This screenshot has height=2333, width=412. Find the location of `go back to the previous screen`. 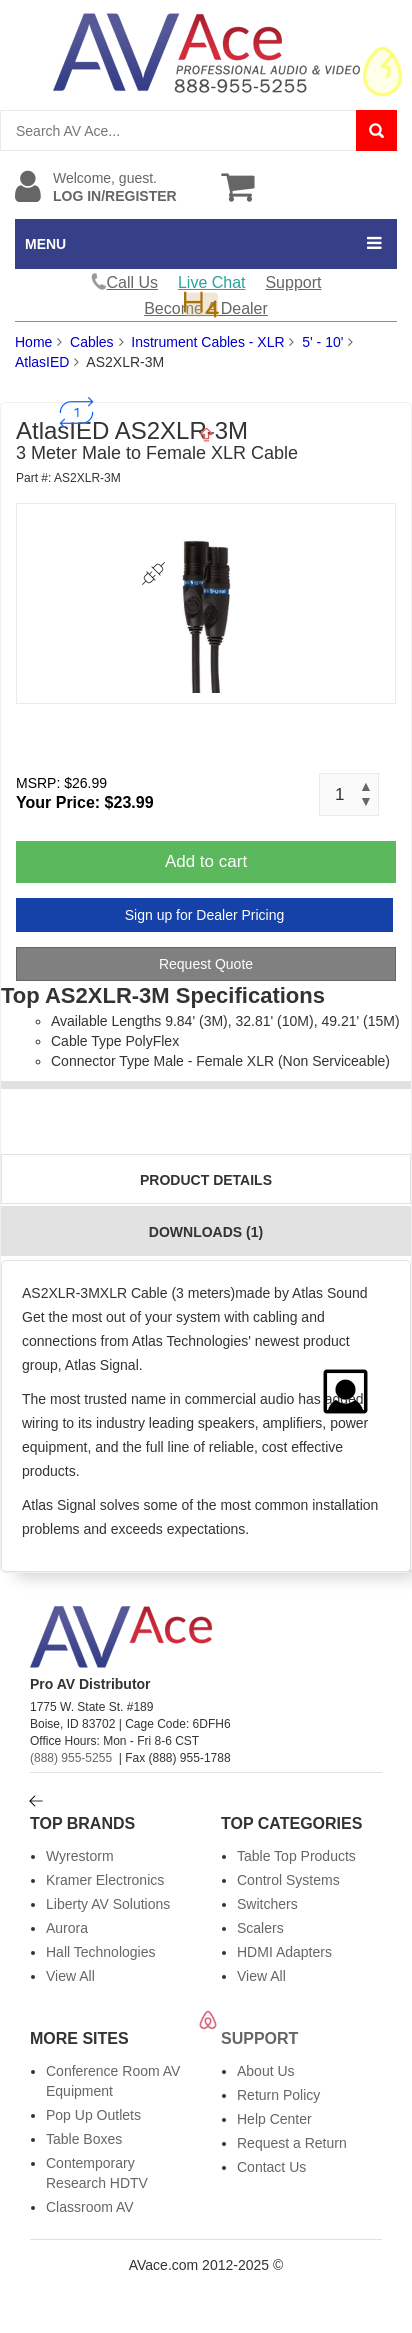

go back to the previous screen is located at coordinates (36, 1801).